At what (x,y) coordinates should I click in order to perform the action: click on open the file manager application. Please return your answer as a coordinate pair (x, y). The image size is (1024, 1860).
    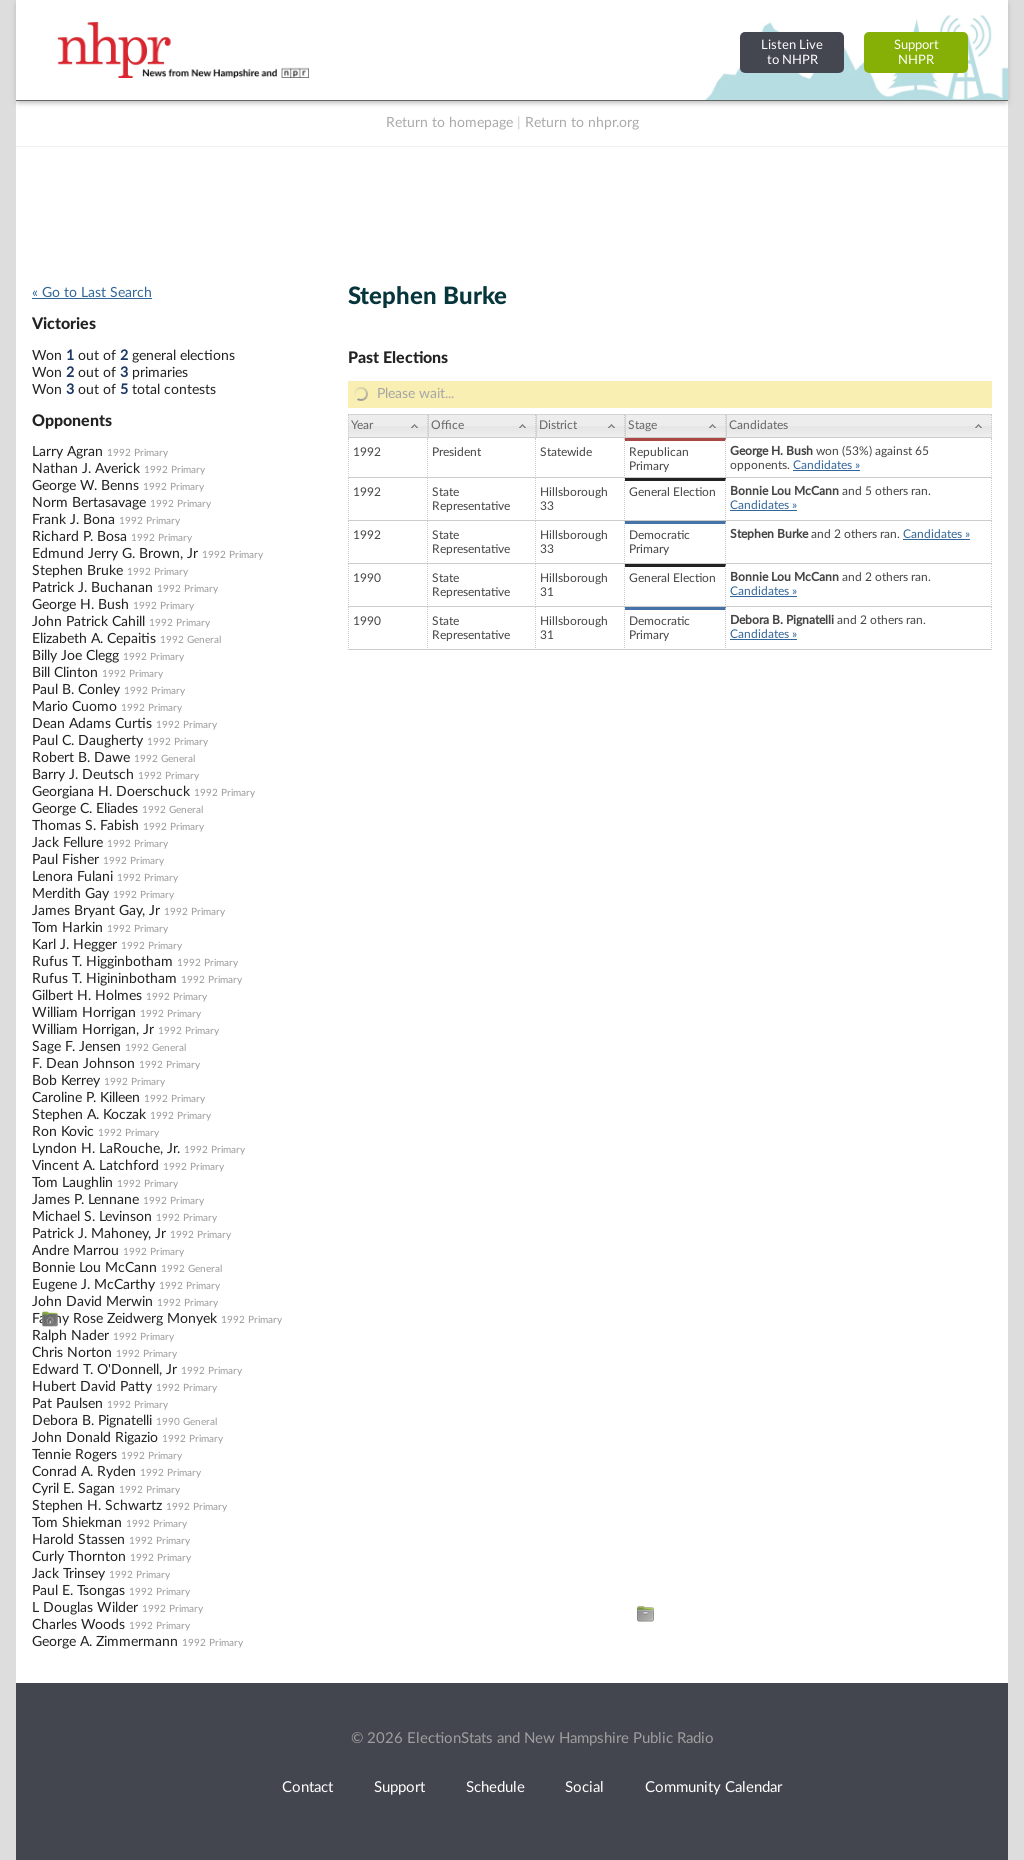
    Looking at the image, I should click on (645, 1613).